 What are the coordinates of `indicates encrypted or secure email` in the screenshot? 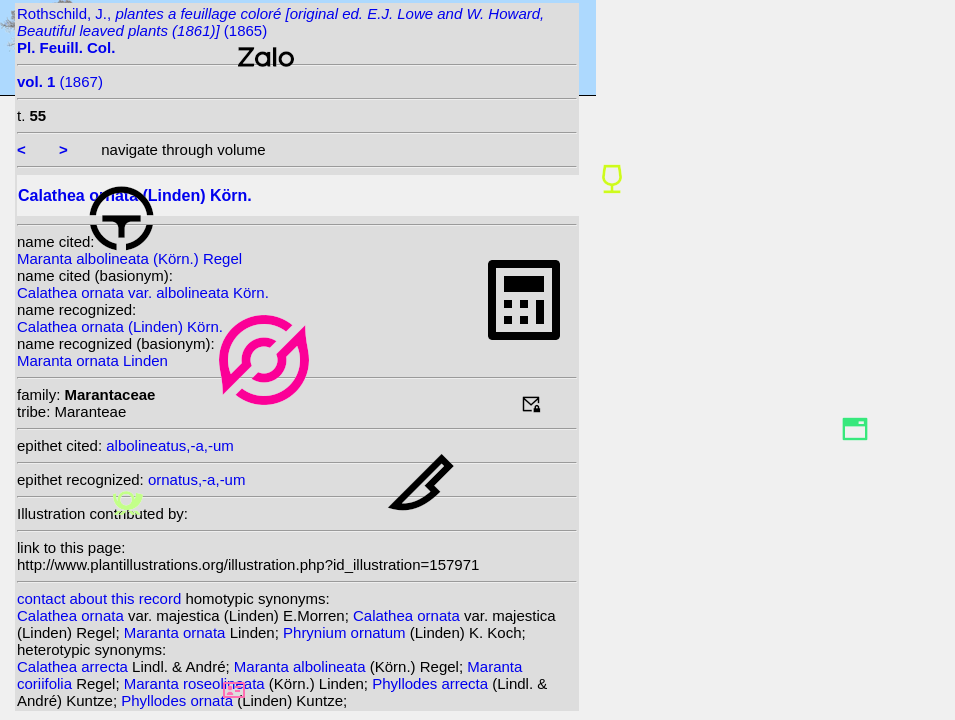 It's located at (531, 404).